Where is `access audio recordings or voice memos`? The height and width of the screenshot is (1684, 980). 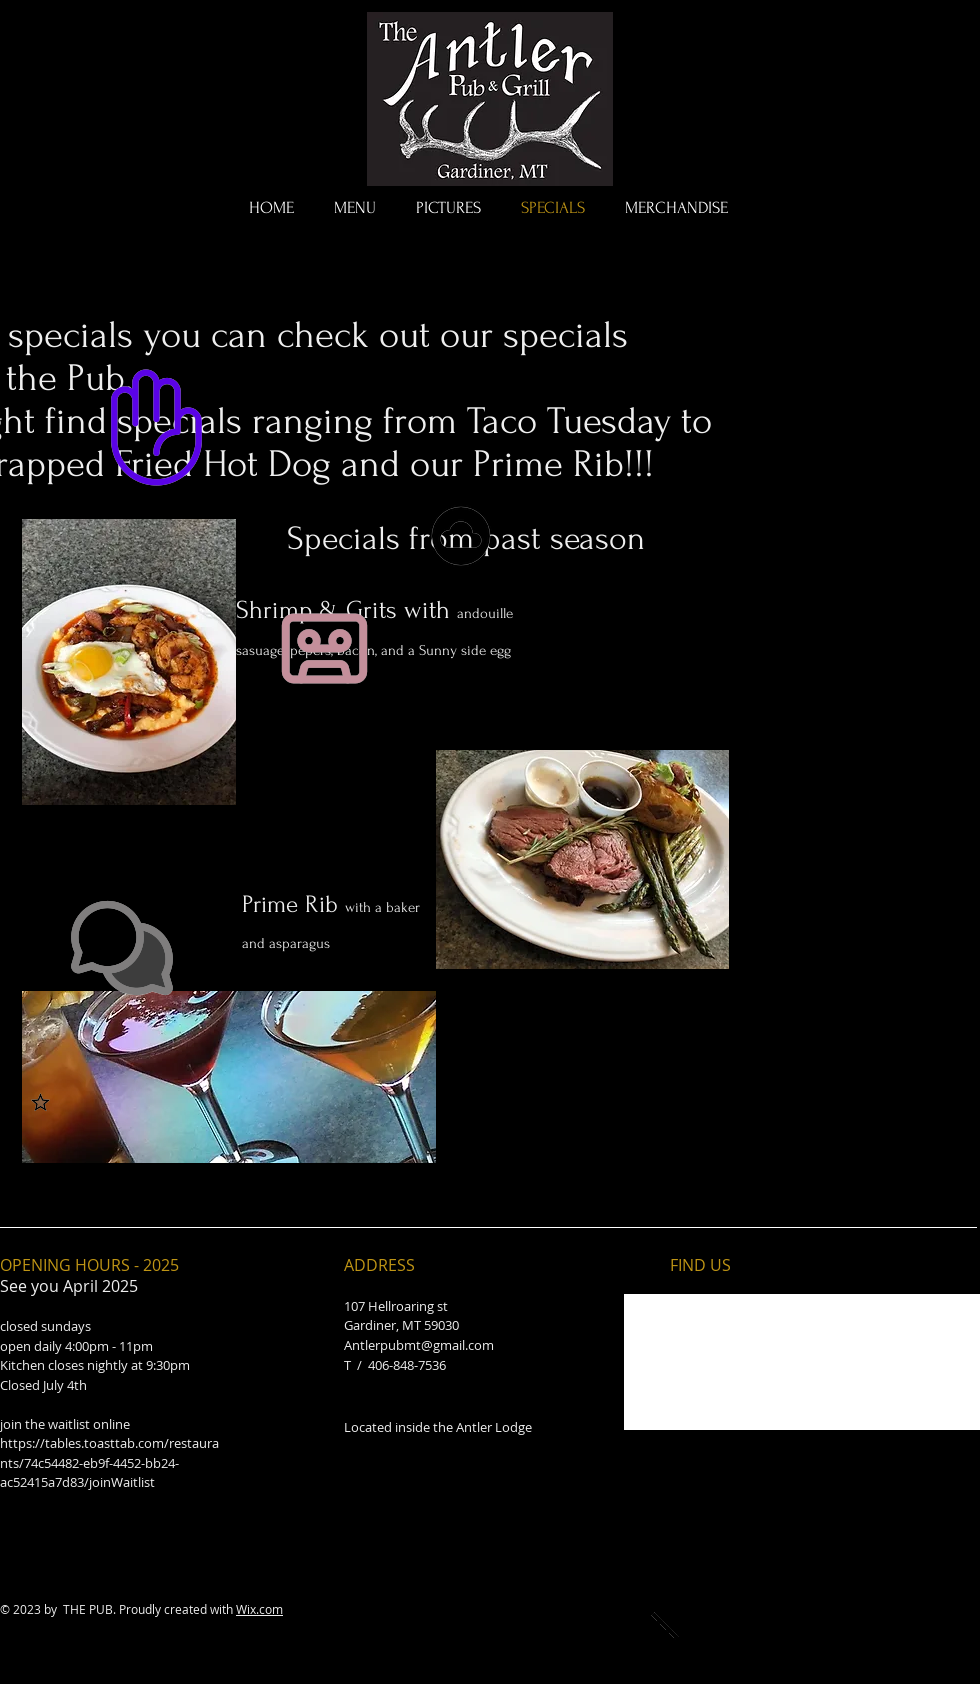 access audio recordings or voice memos is located at coordinates (324, 648).